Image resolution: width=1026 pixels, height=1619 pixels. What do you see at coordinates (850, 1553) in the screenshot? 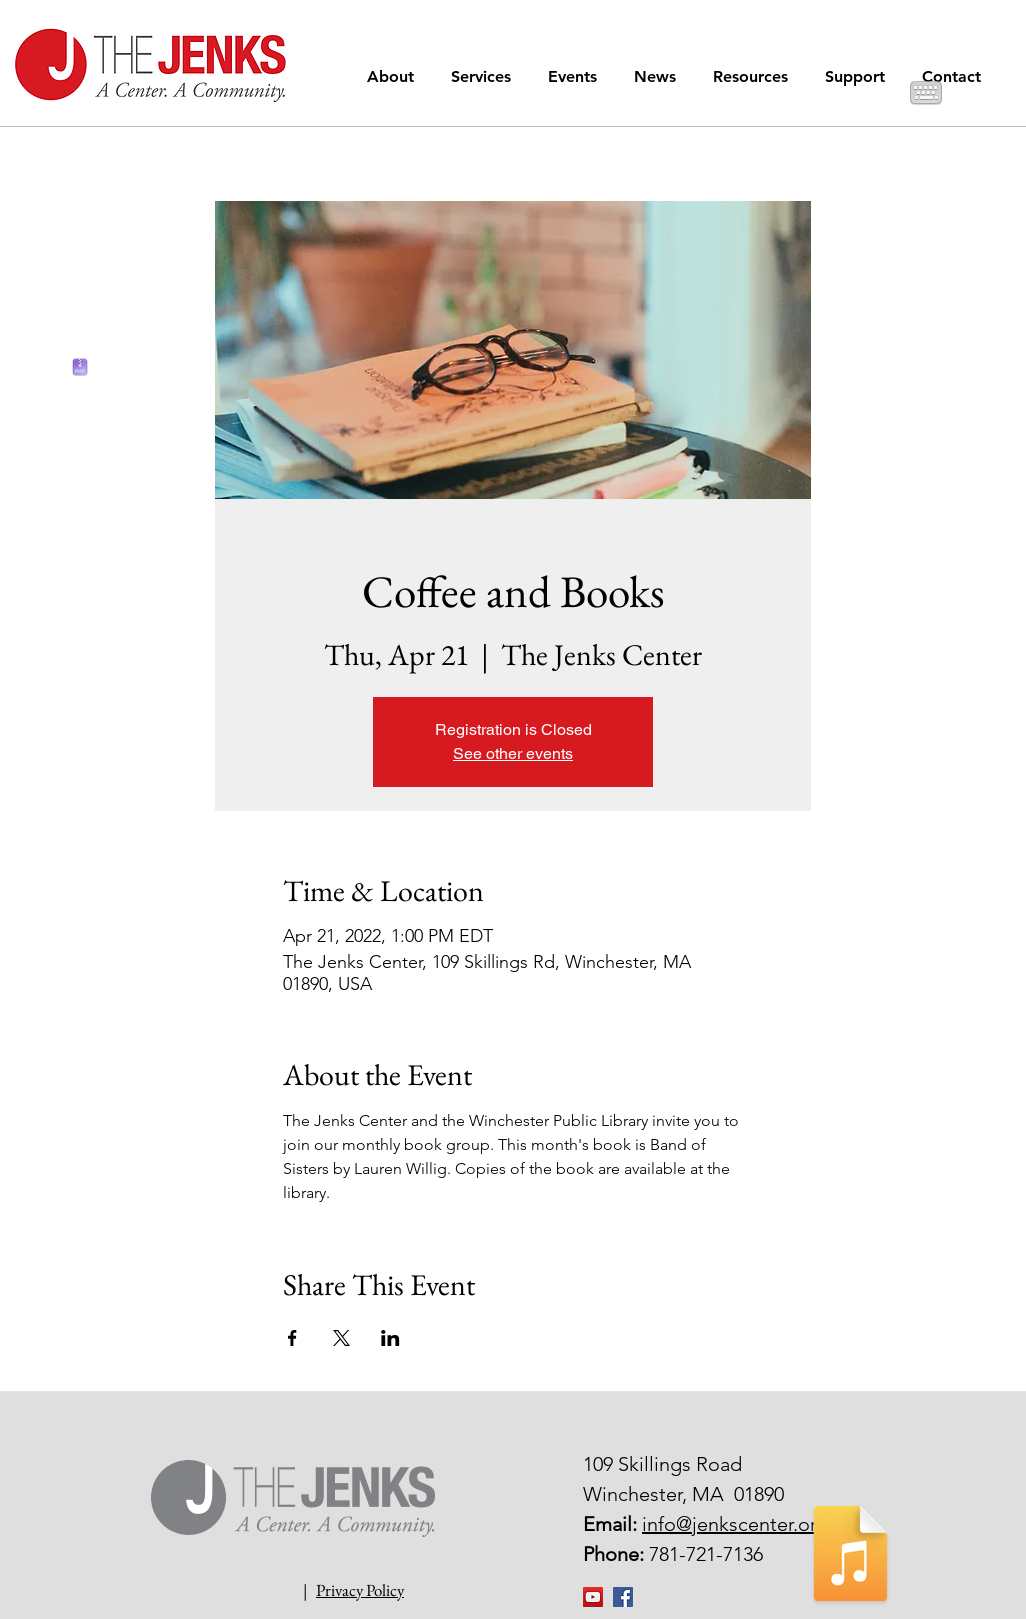
I see `an ogg audio file` at bounding box center [850, 1553].